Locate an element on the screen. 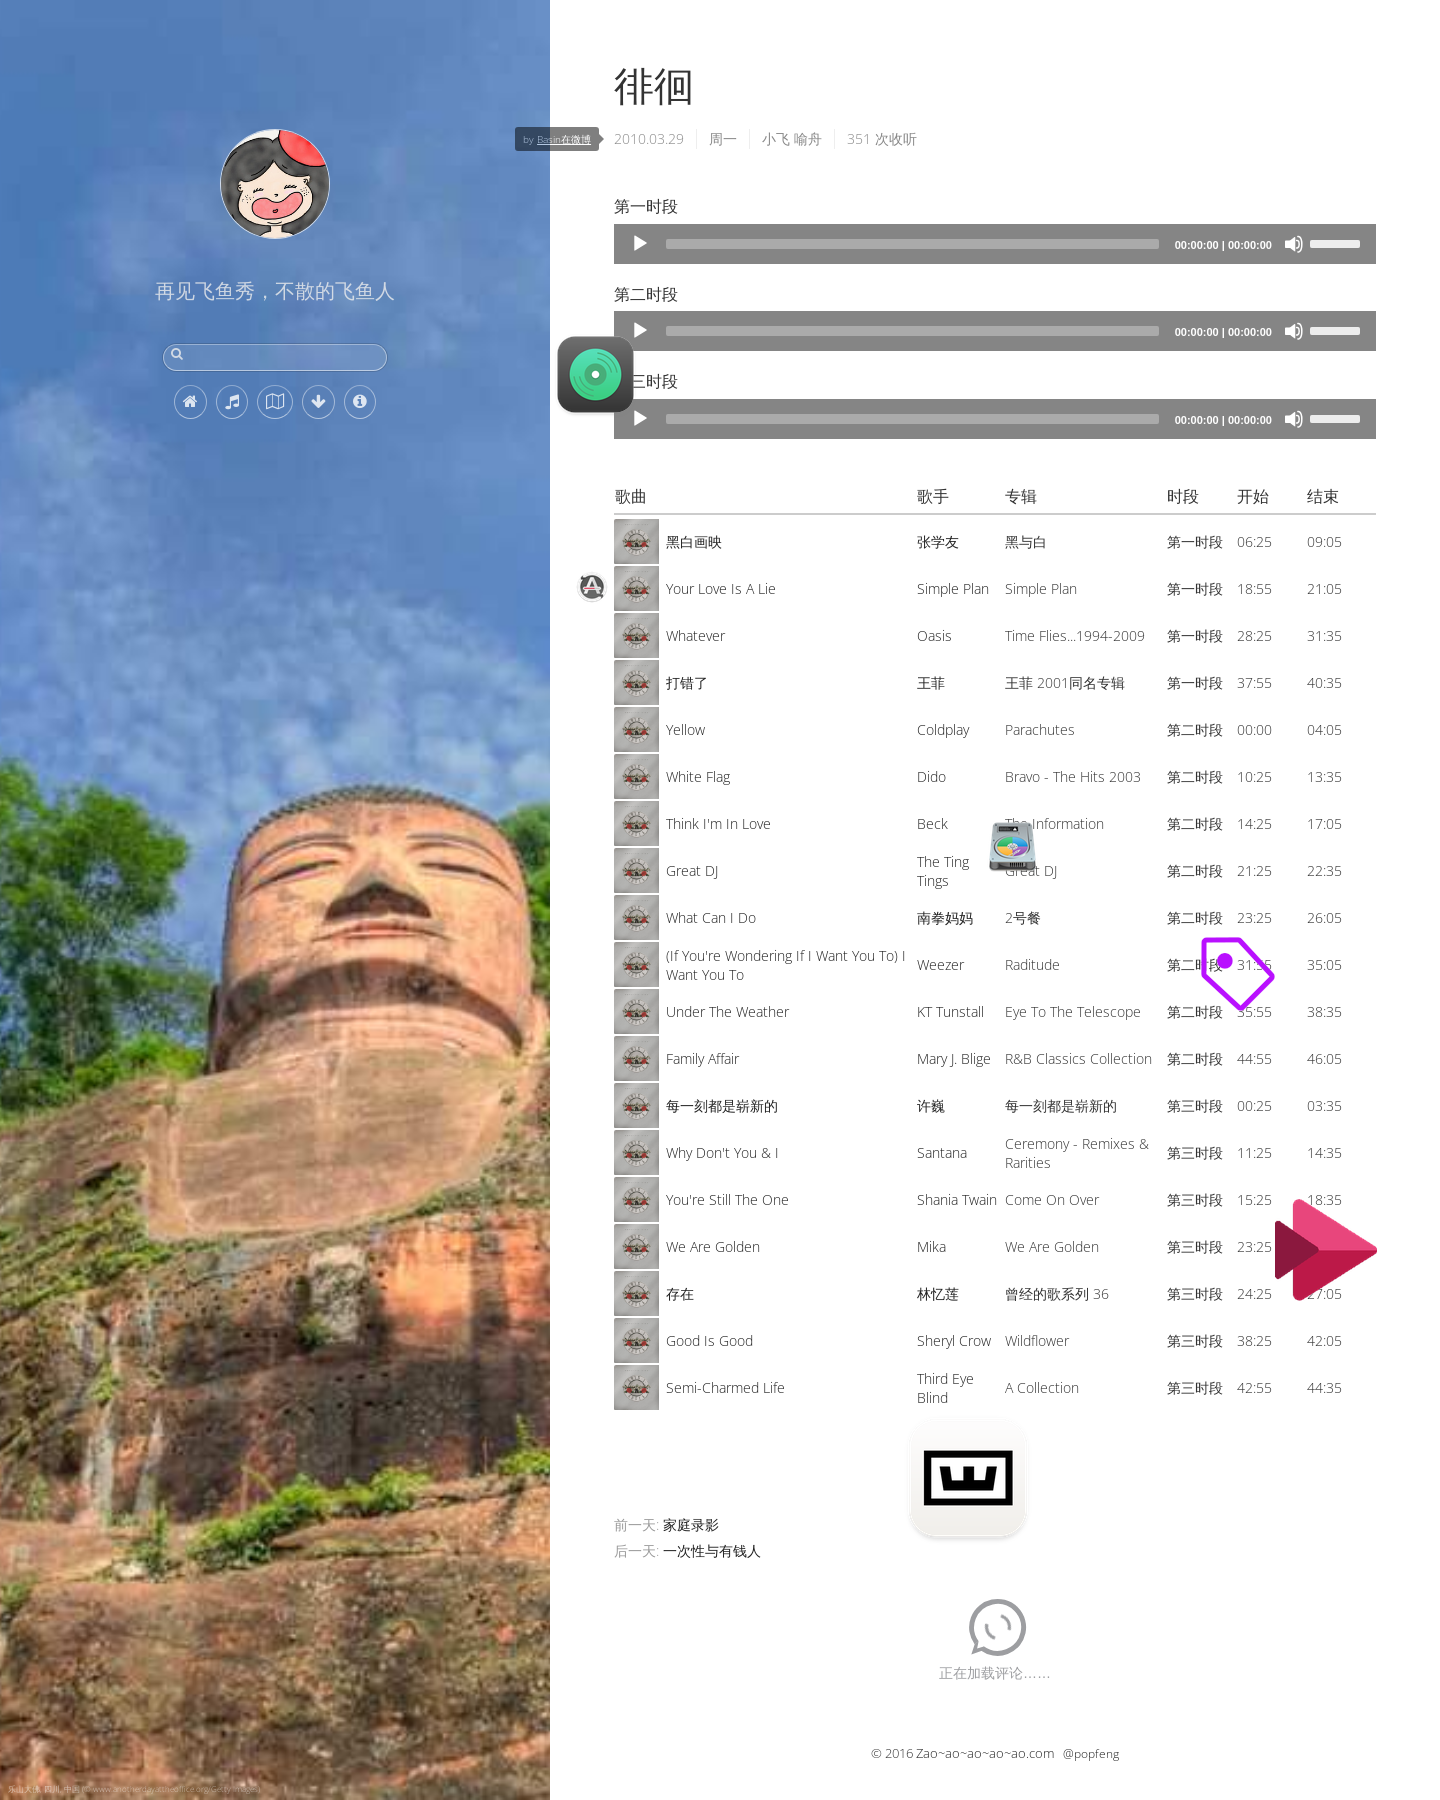  open the stream app is located at coordinates (1326, 1250).